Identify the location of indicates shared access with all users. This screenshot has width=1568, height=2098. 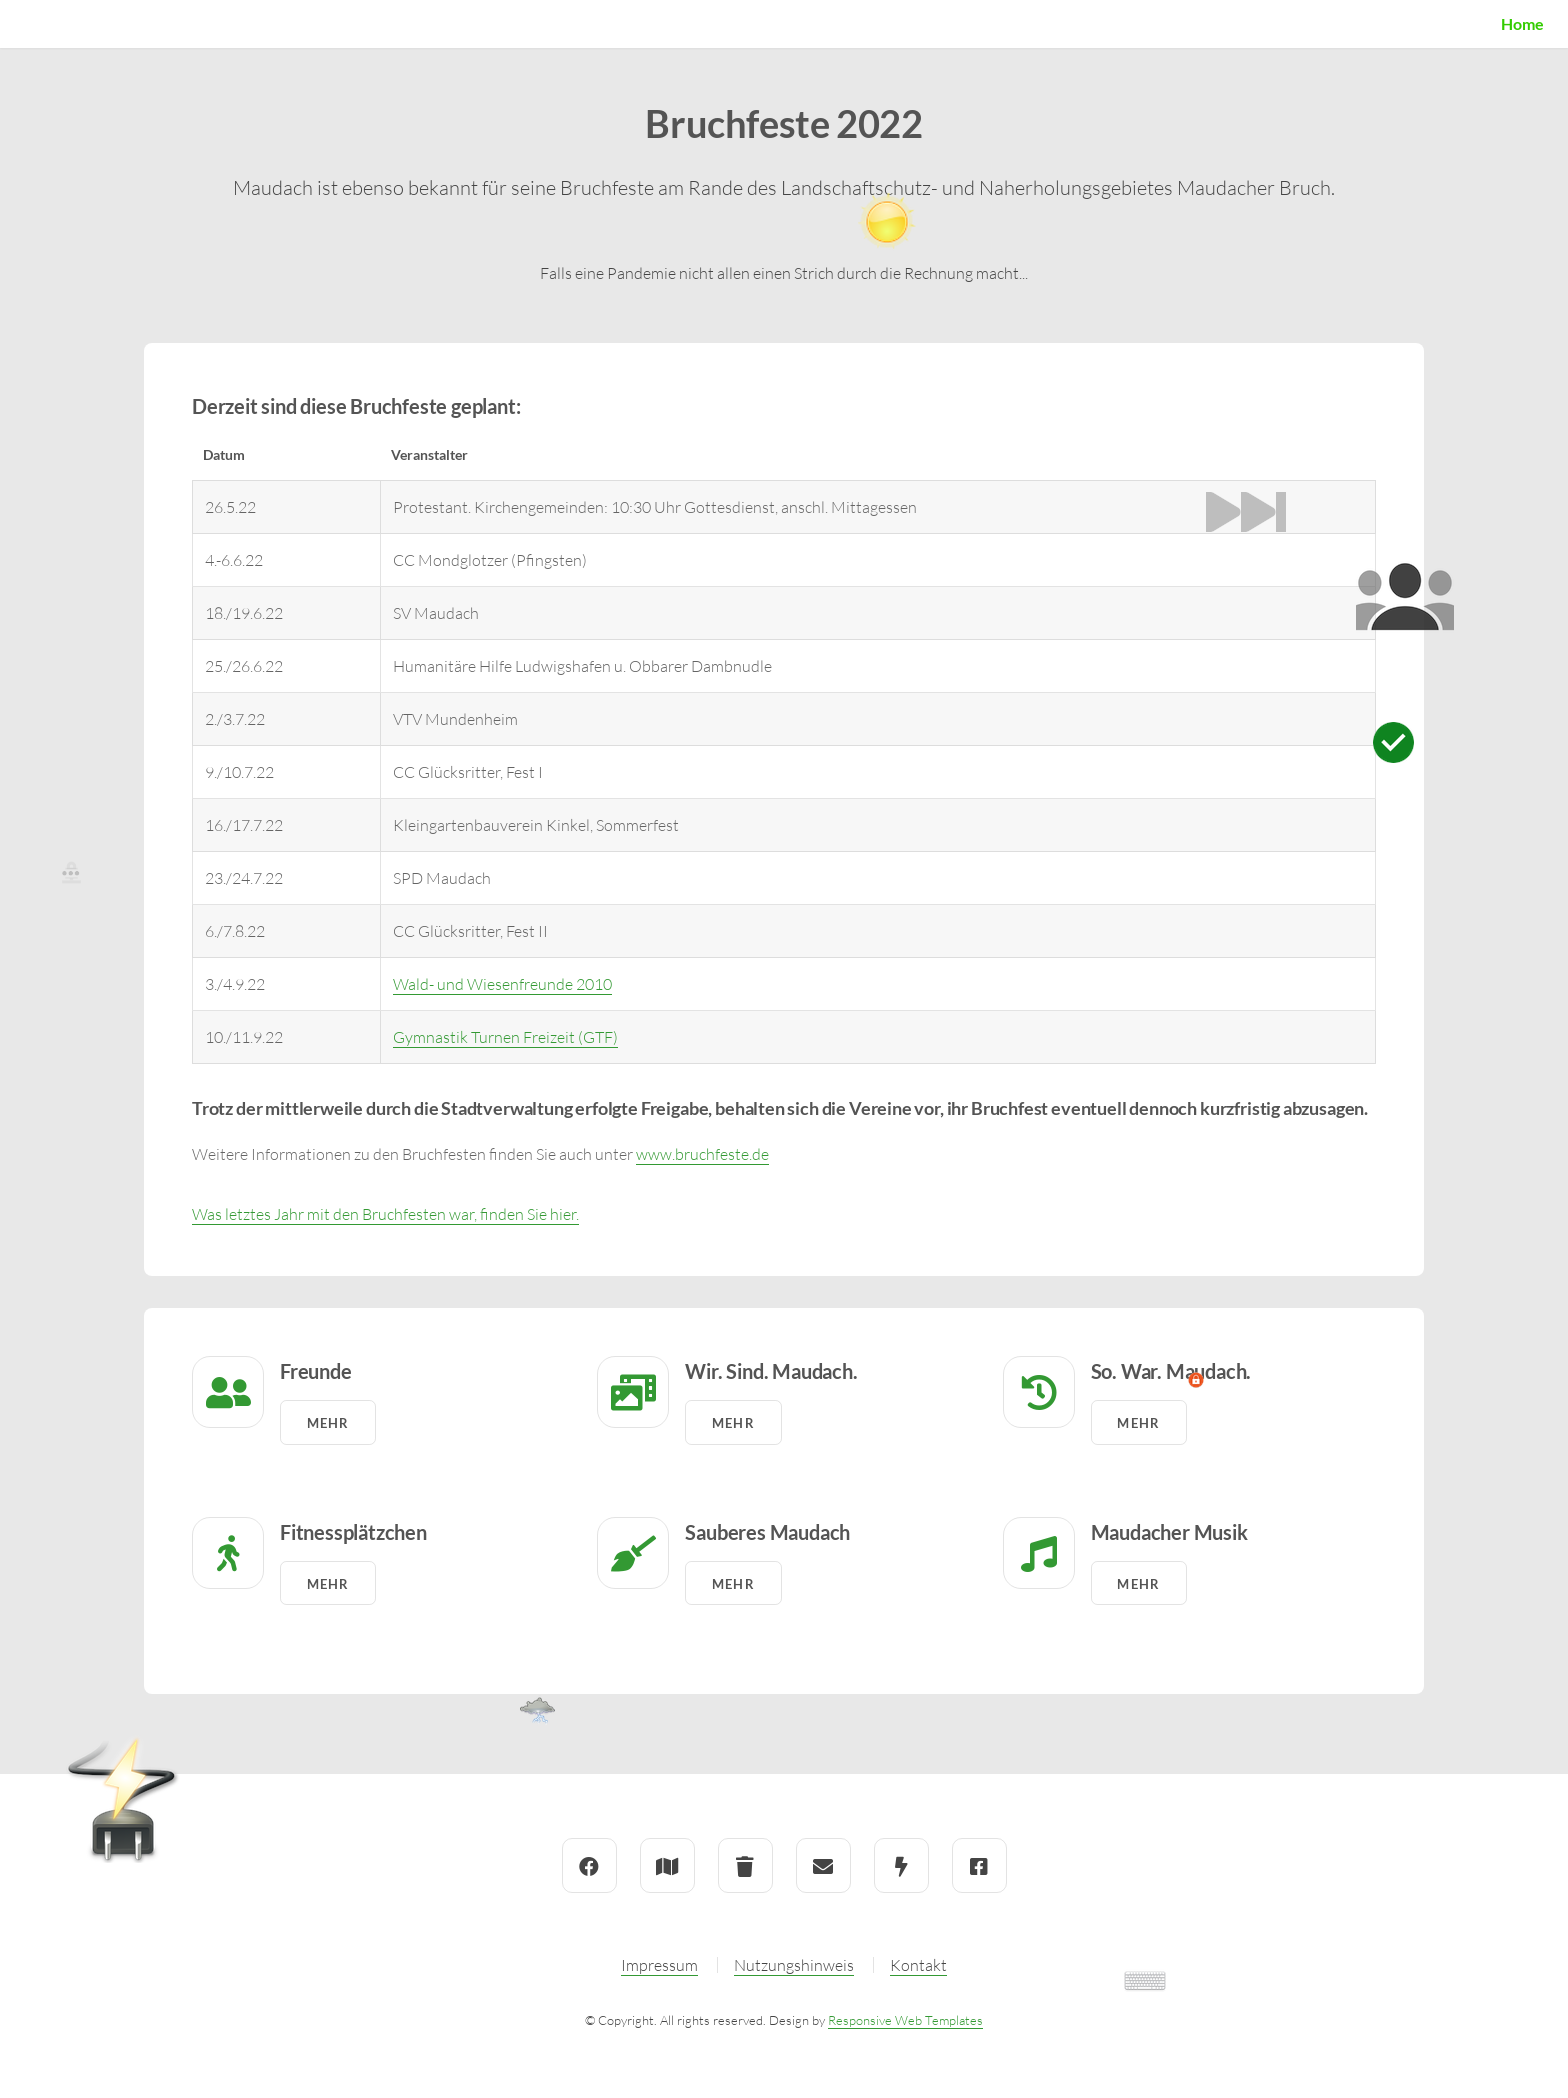
(1405, 587).